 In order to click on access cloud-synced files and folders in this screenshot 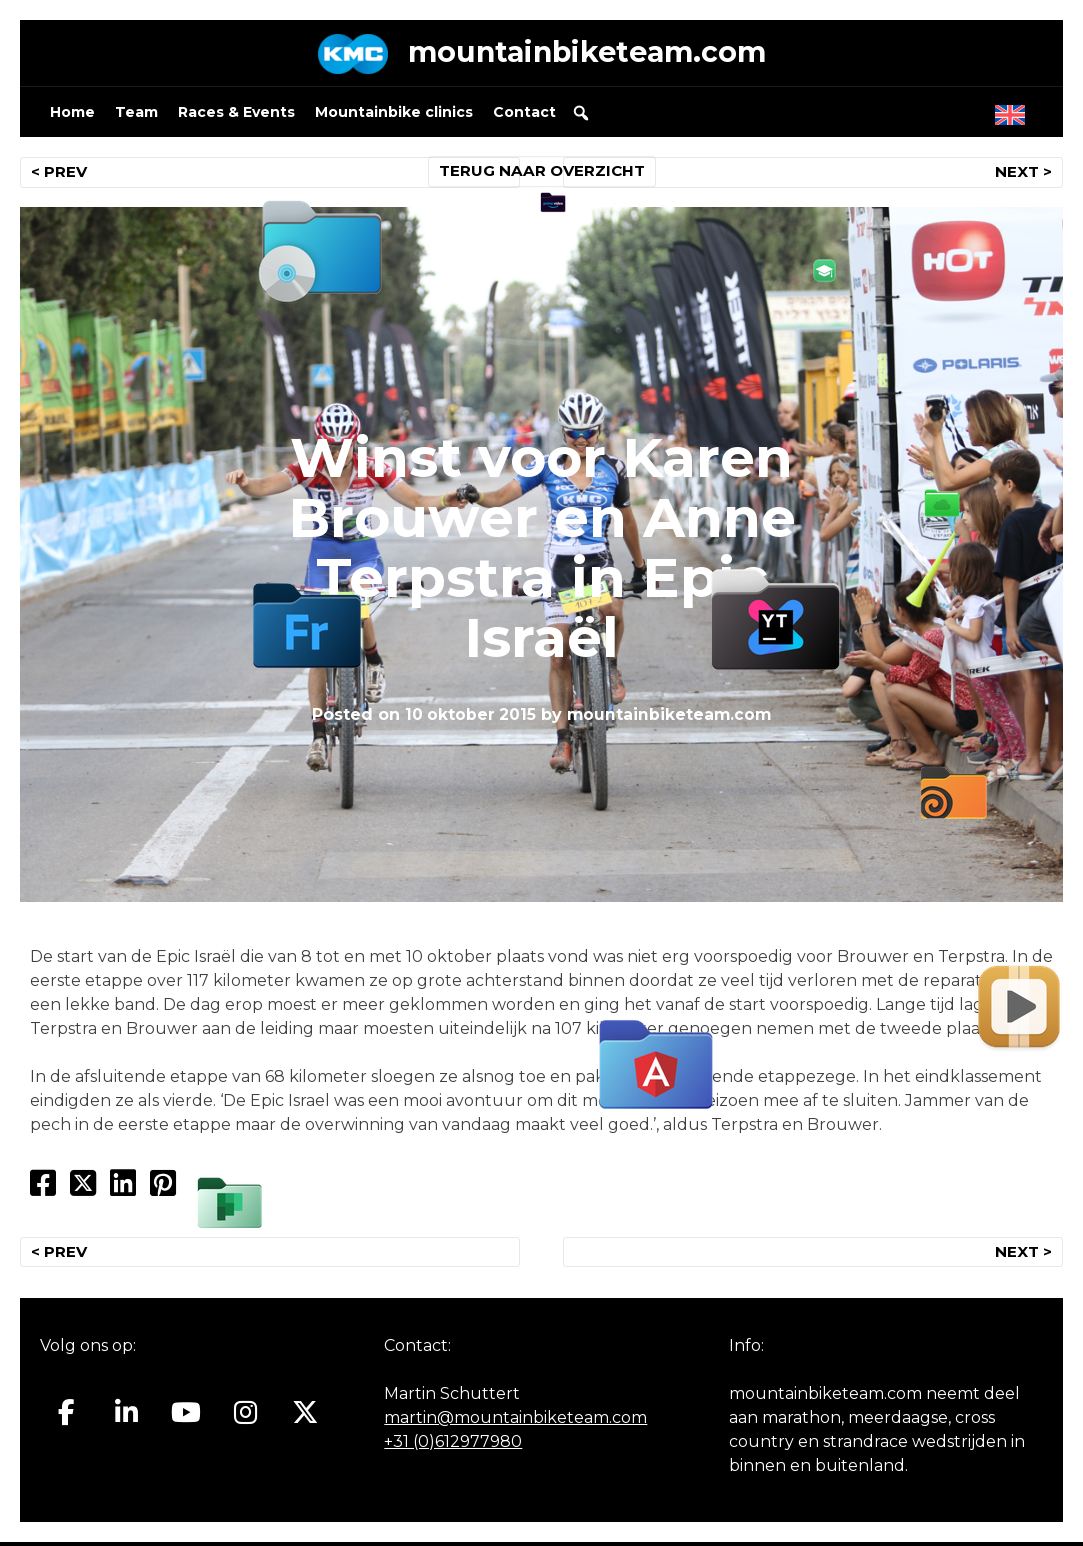, I will do `click(942, 503)`.